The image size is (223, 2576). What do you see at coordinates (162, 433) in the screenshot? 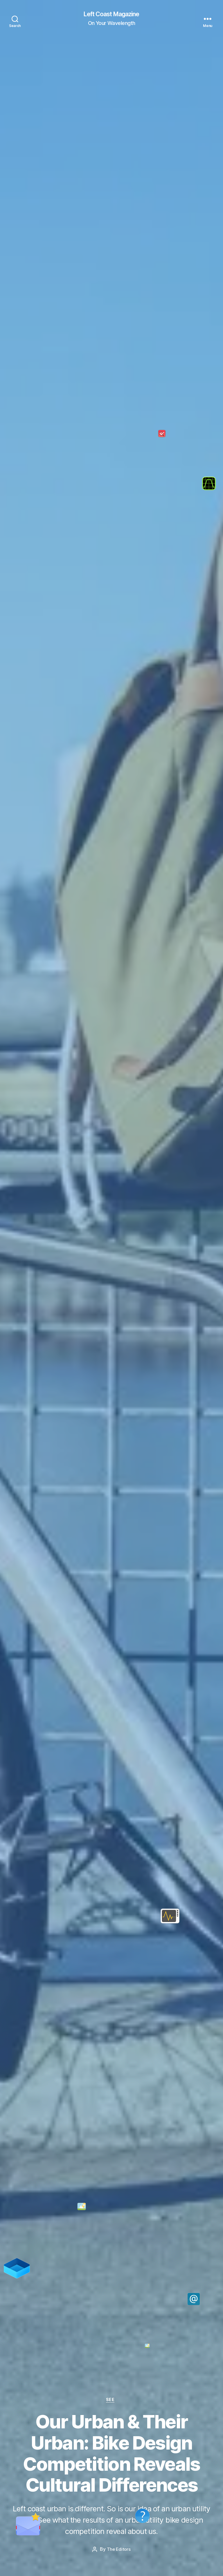
I see `open dconf editor application` at bounding box center [162, 433].